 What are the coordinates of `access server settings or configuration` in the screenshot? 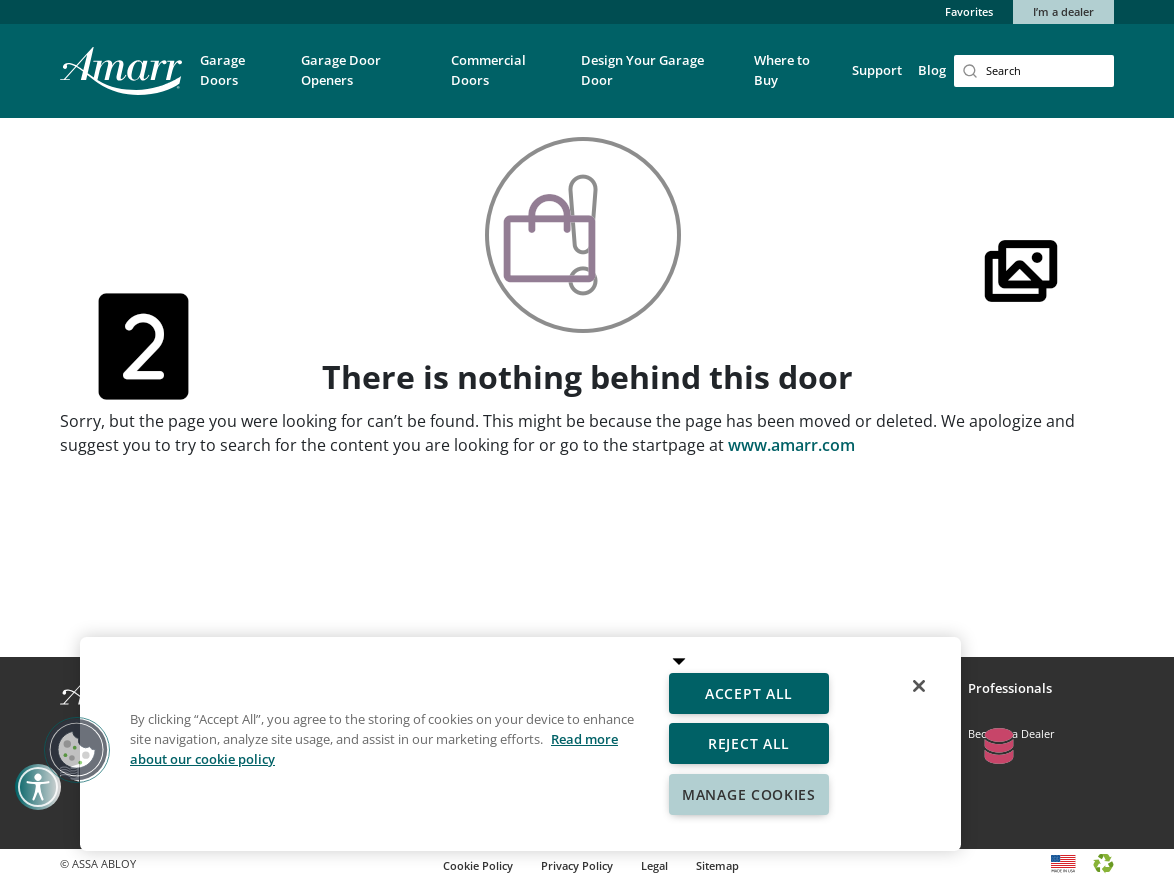 It's located at (999, 746).